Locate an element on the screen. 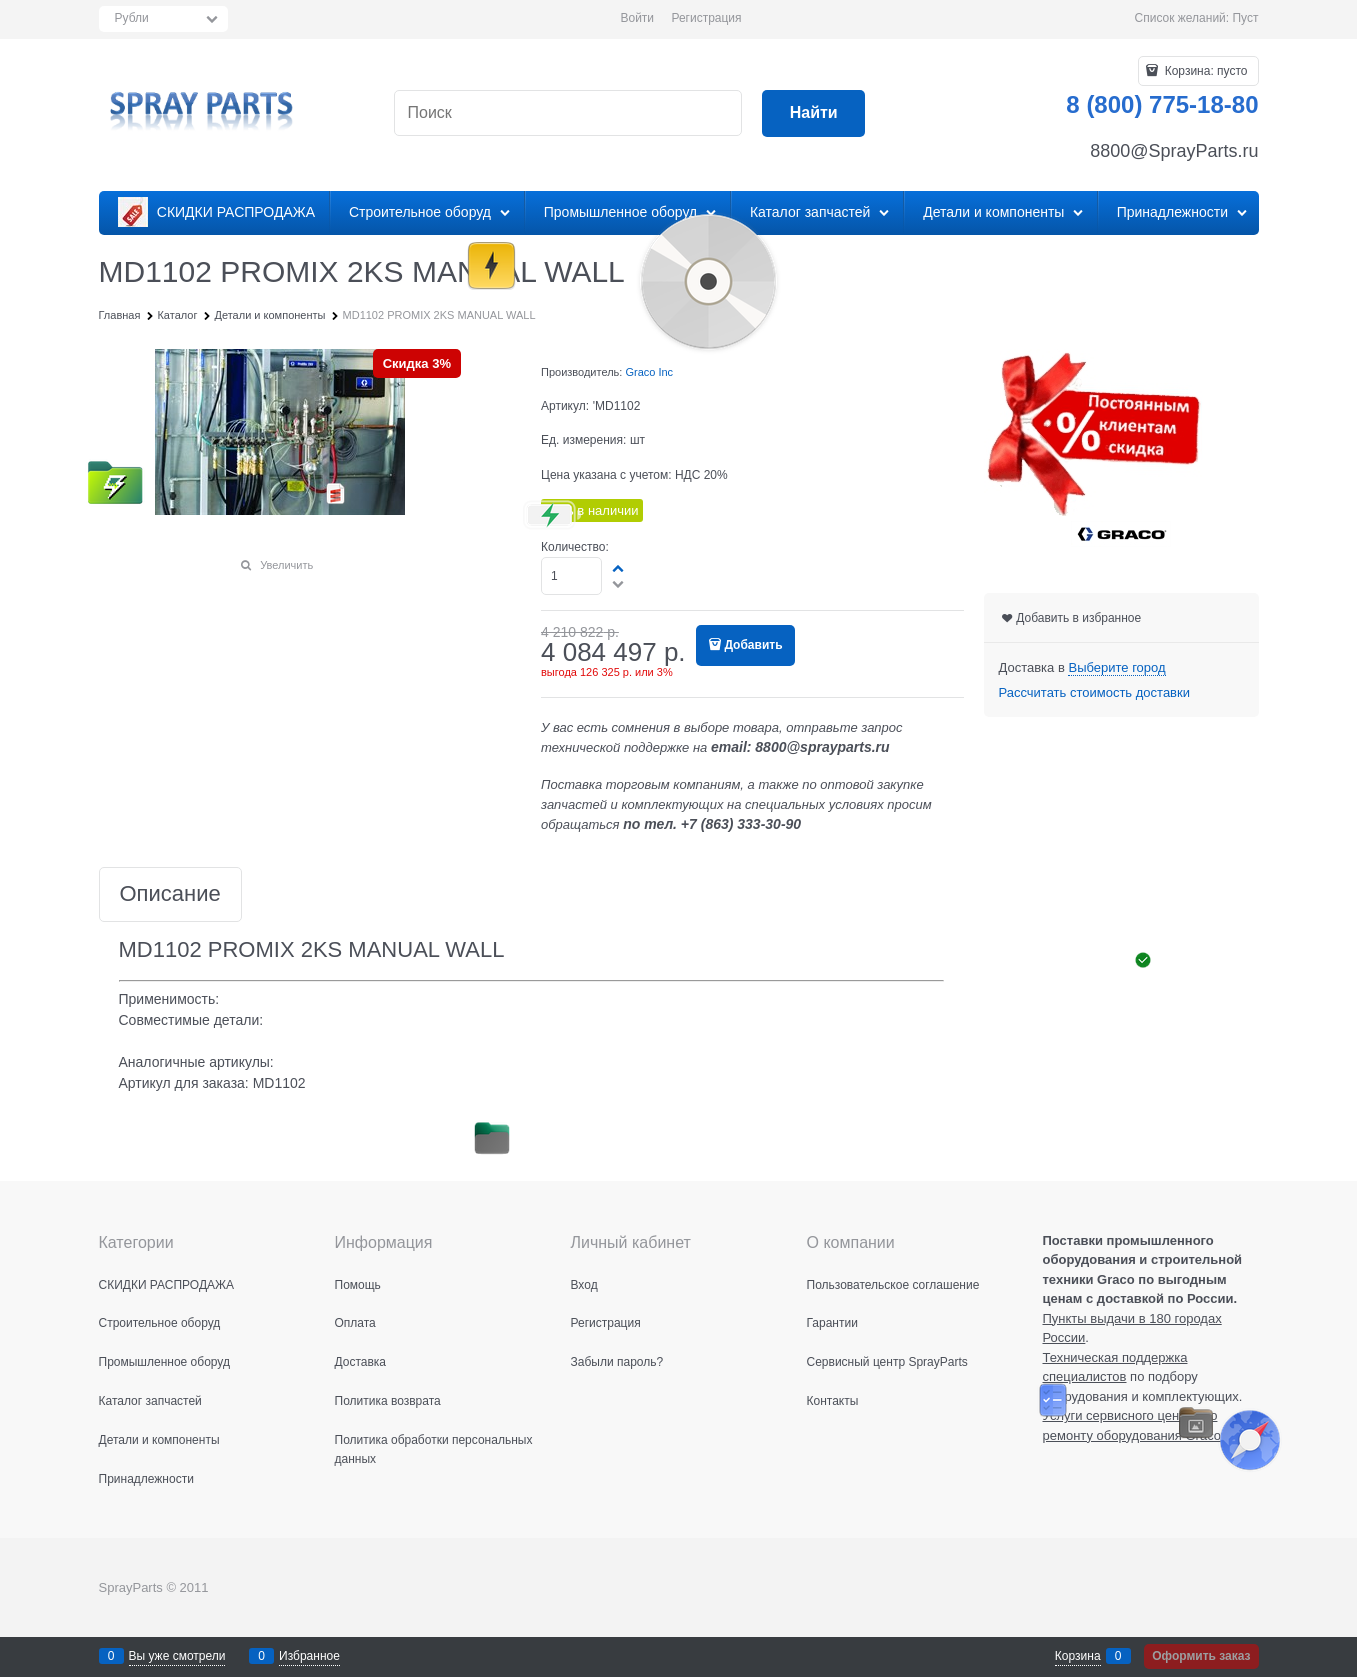 The width and height of the screenshot is (1357, 1677). indicates a scala source code file is located at coordinates (335, 493).